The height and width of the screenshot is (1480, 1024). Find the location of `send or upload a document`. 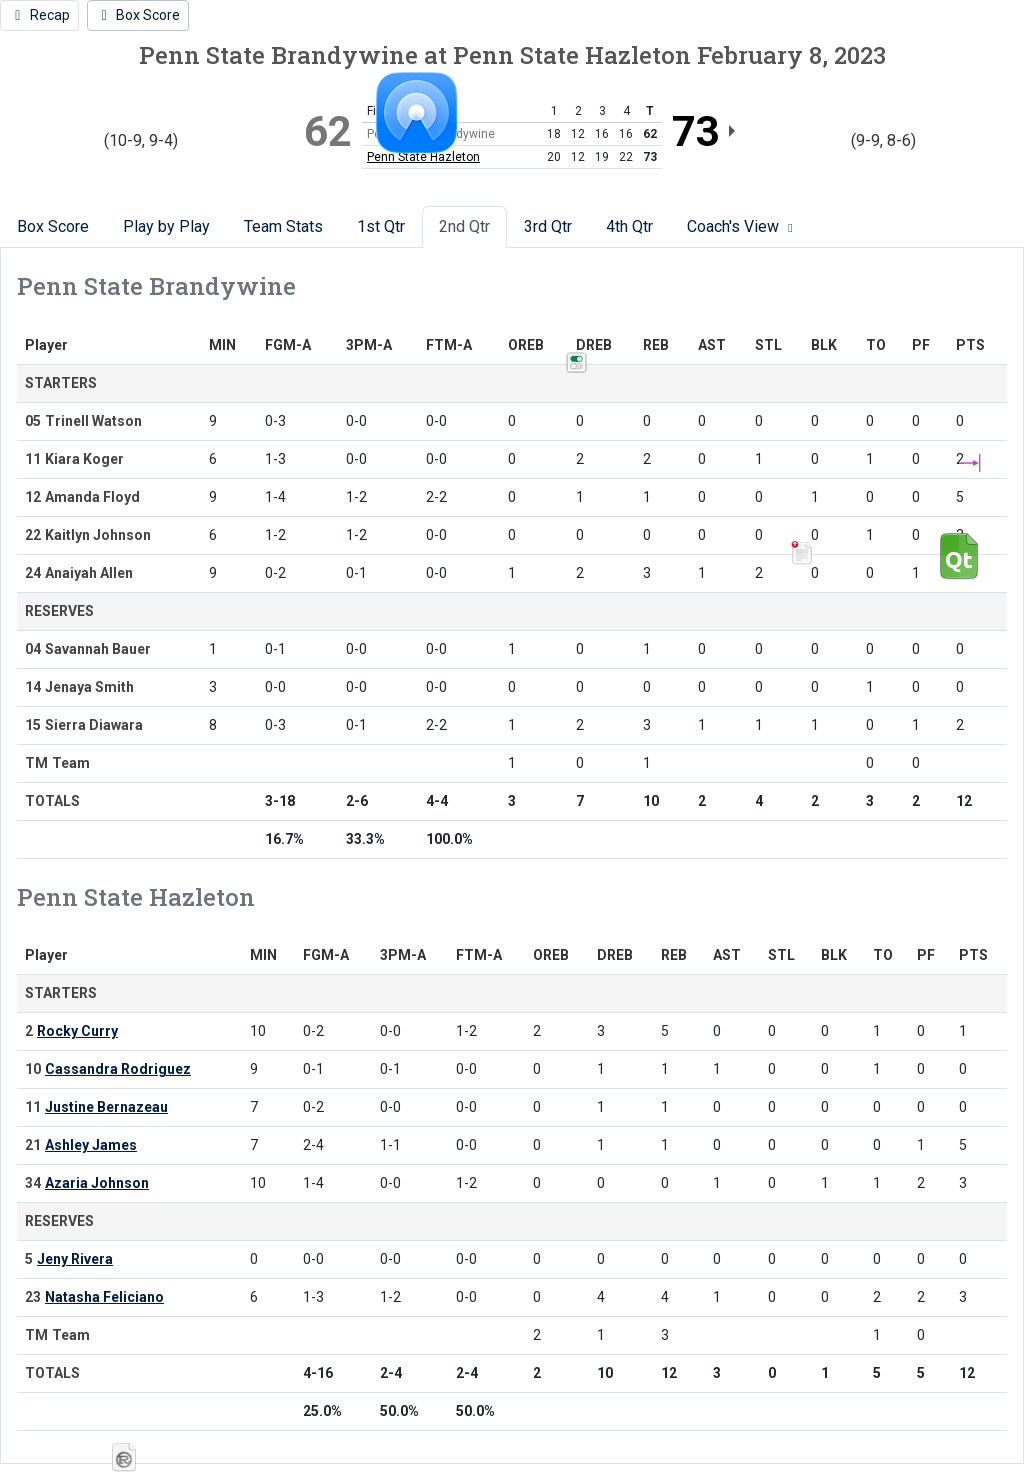

send or upload a document is located at coordinates (802, 553).